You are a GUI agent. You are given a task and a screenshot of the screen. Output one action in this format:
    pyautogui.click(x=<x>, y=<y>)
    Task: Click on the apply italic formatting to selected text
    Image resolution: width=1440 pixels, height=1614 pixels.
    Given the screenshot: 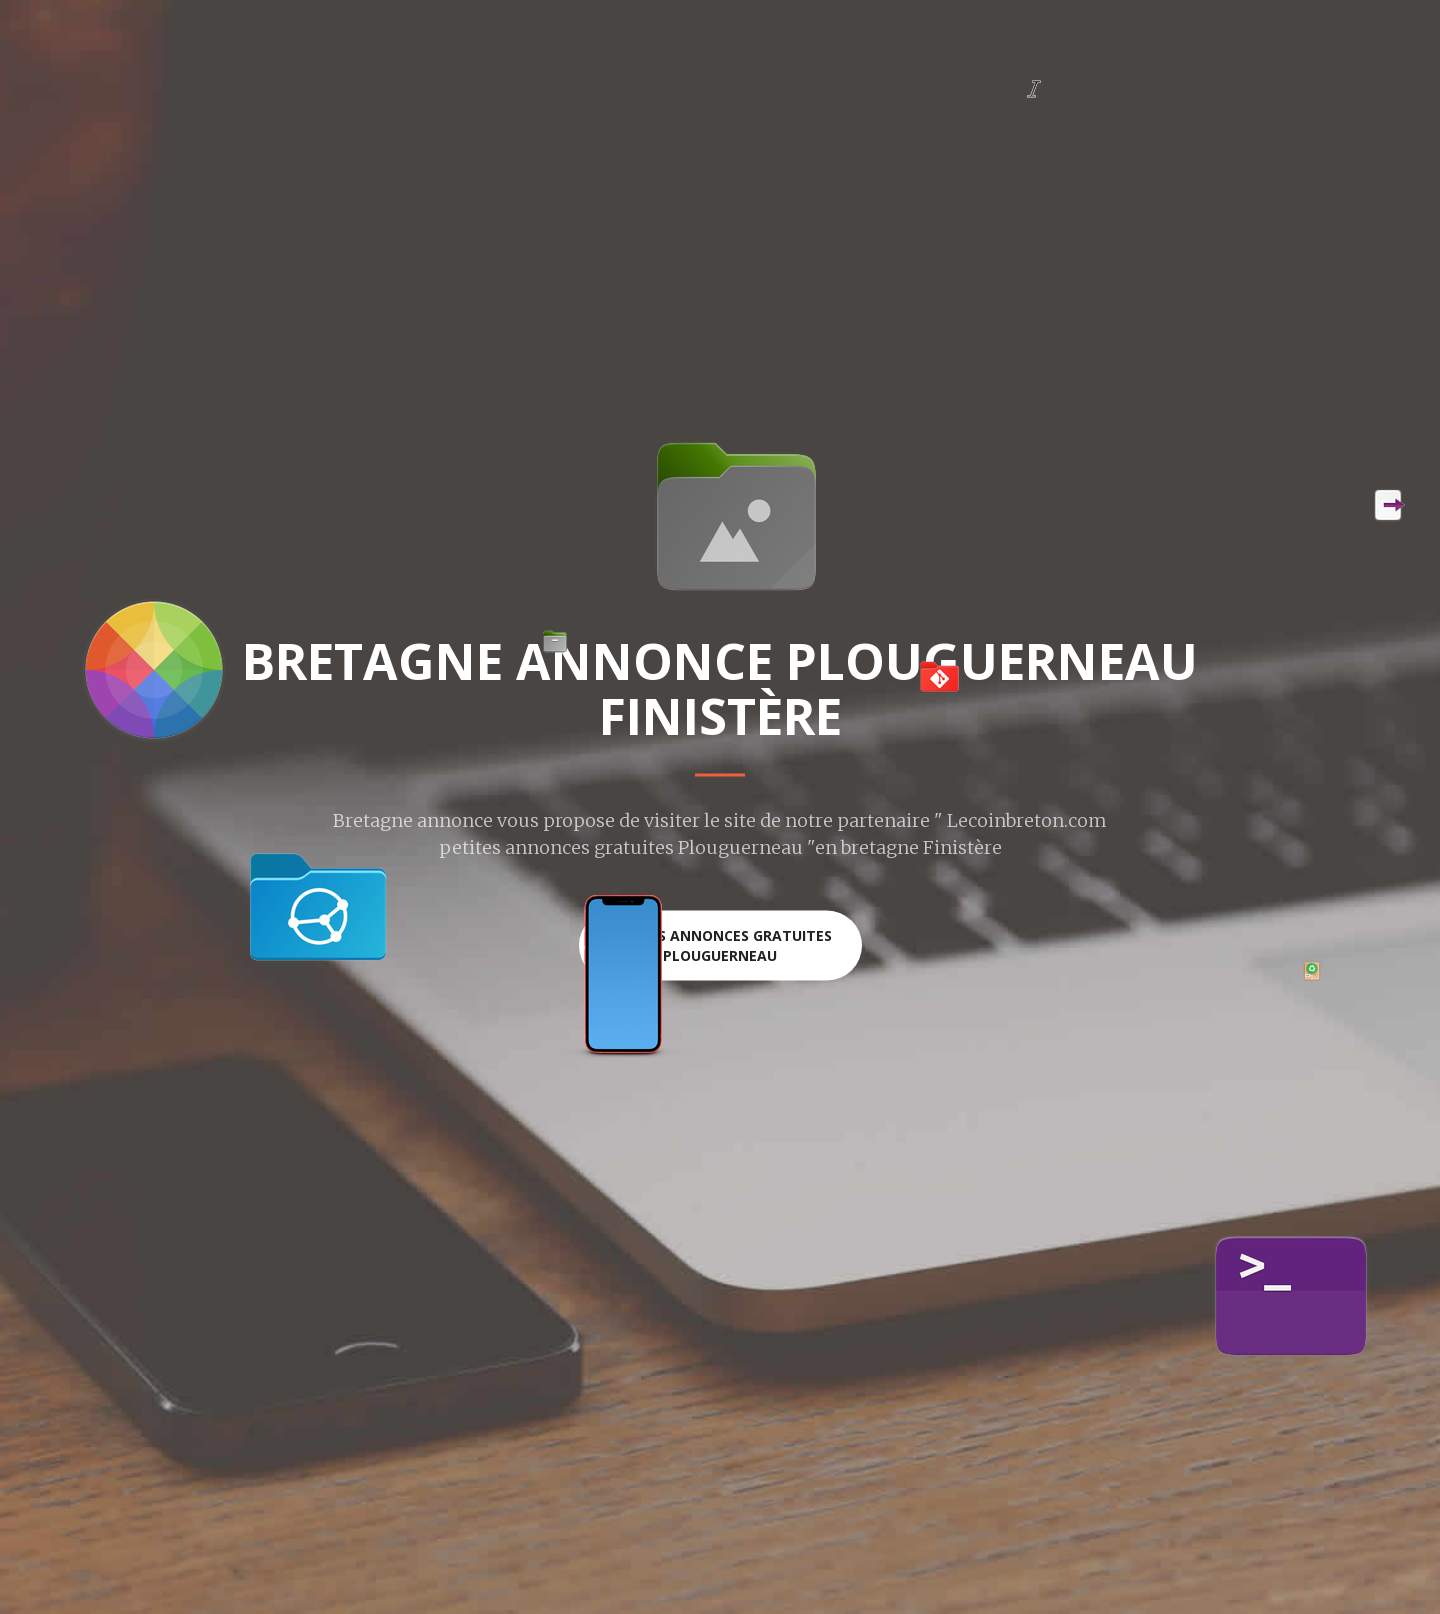 What is the action you would take?
    pyautogui.click(x=1034, y=89)
    